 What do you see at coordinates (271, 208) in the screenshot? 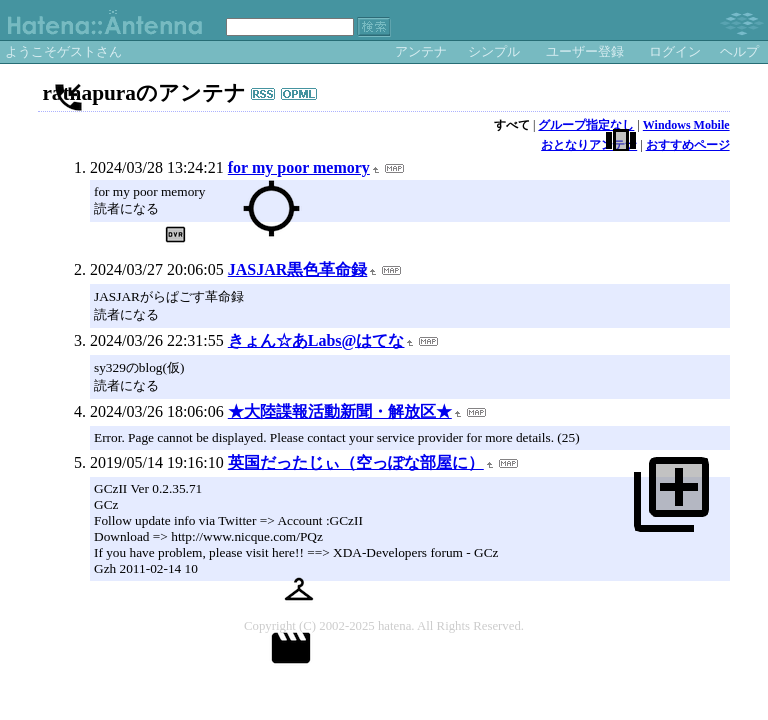
I see `GPS signal is searching or not yet locked` at bounding box center [271, 208].